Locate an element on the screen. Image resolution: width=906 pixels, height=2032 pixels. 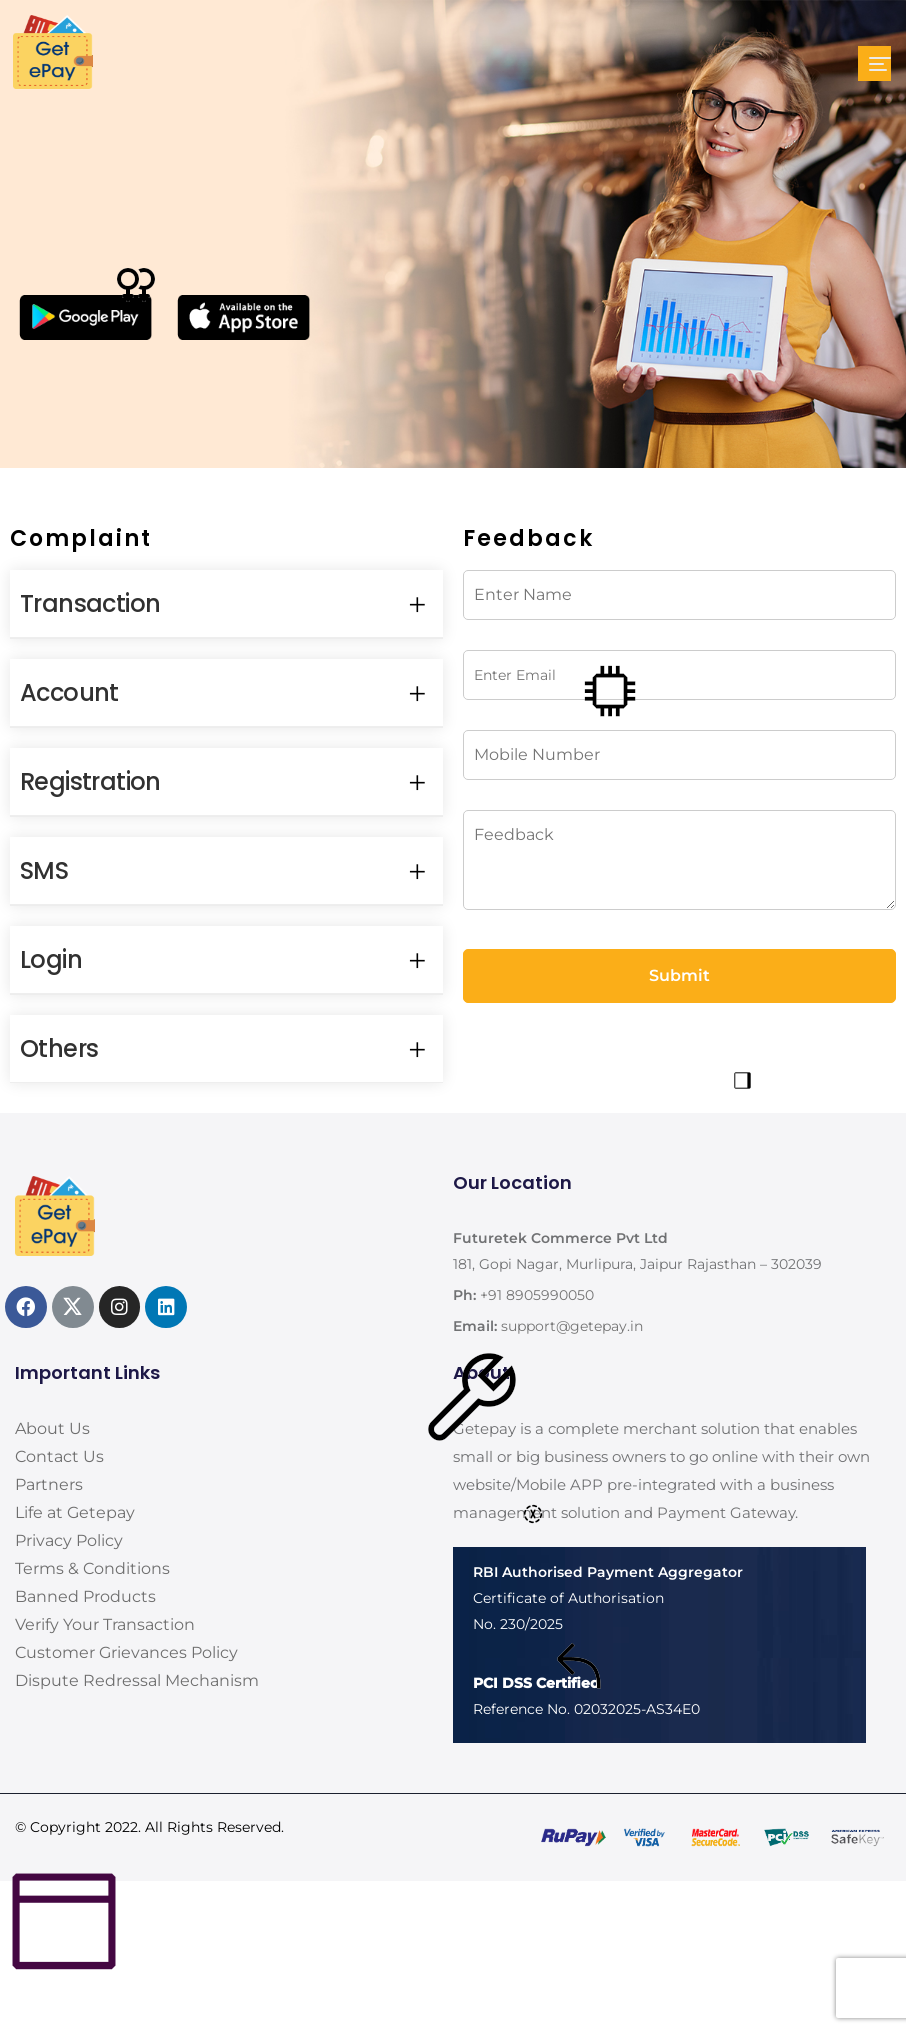
indicates female/female relationship or partnership is located at coordinates (136, 284).